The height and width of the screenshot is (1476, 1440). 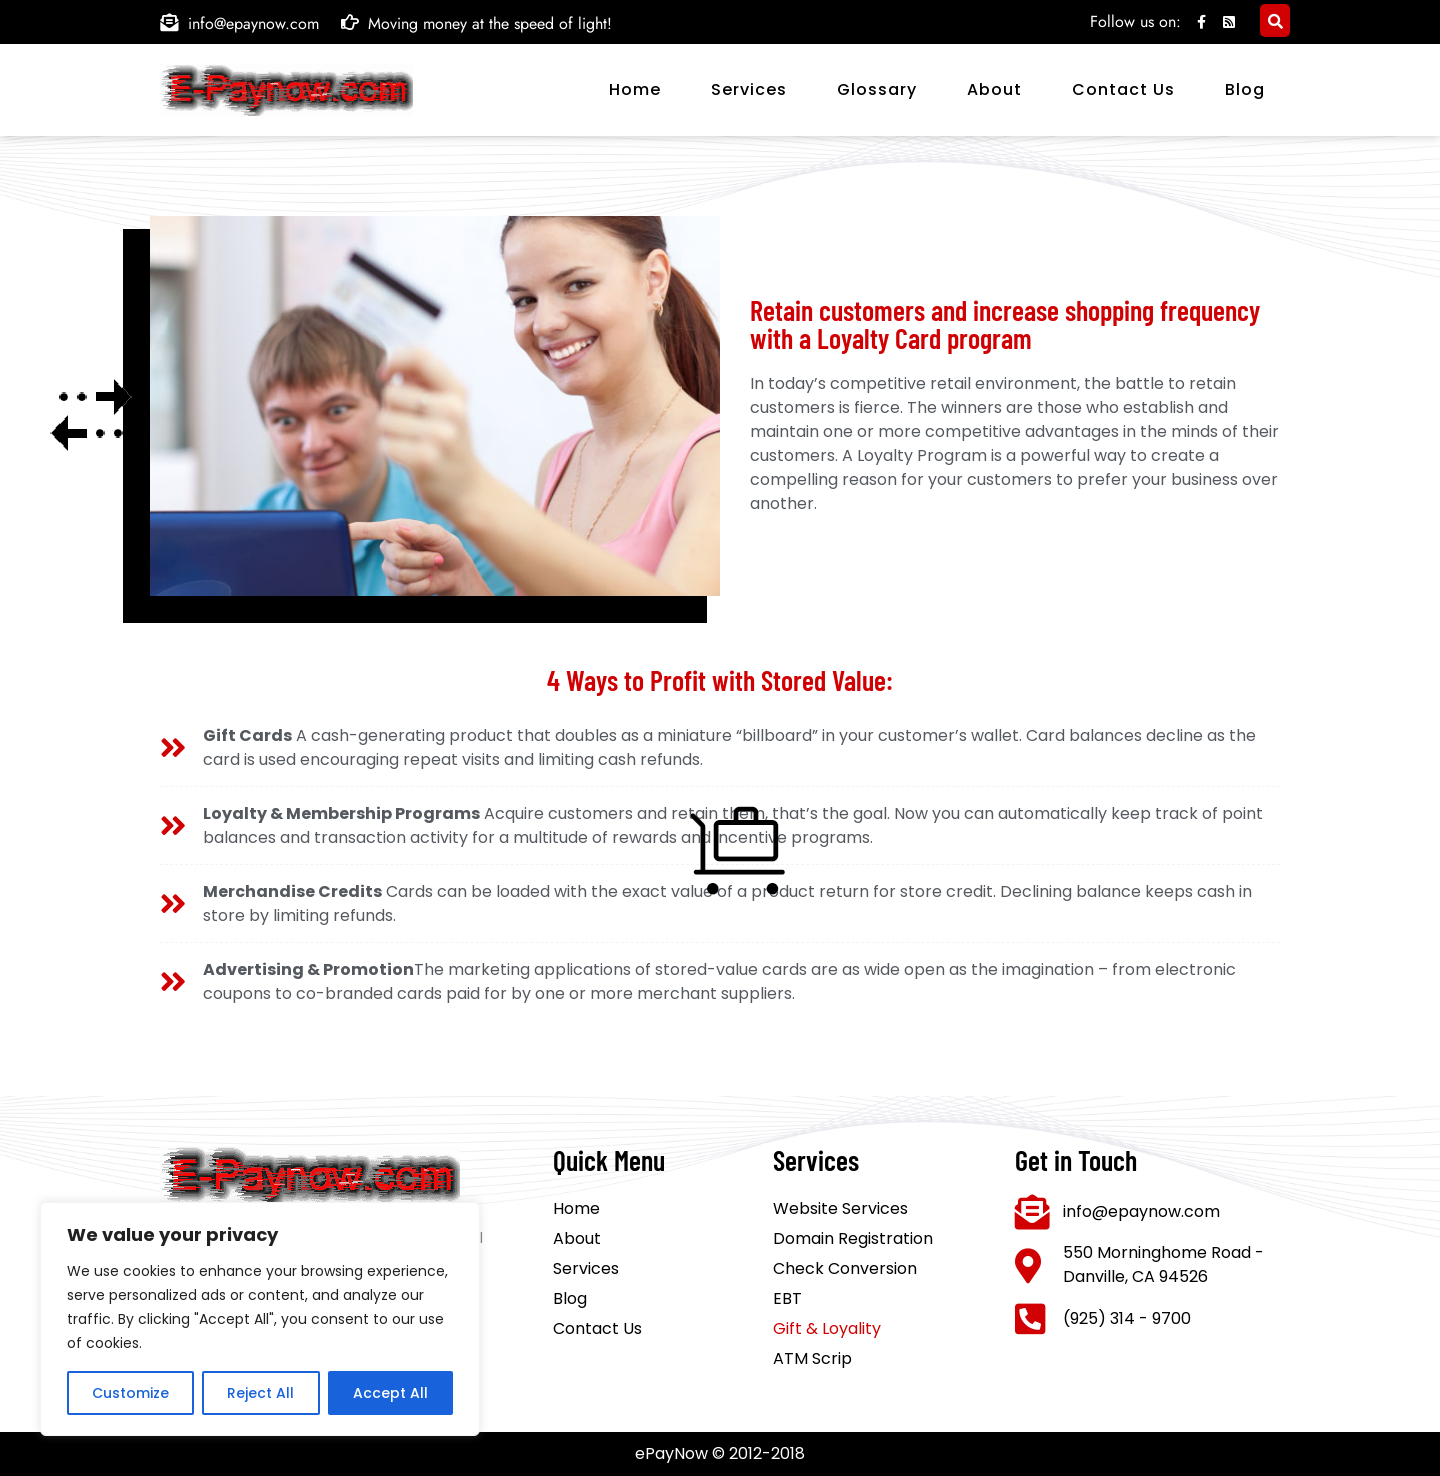 What do you see at coordinates (91, 415) in the screenshot?
I see `indicates multiple stops on a route` at bounding box center [91, 415].